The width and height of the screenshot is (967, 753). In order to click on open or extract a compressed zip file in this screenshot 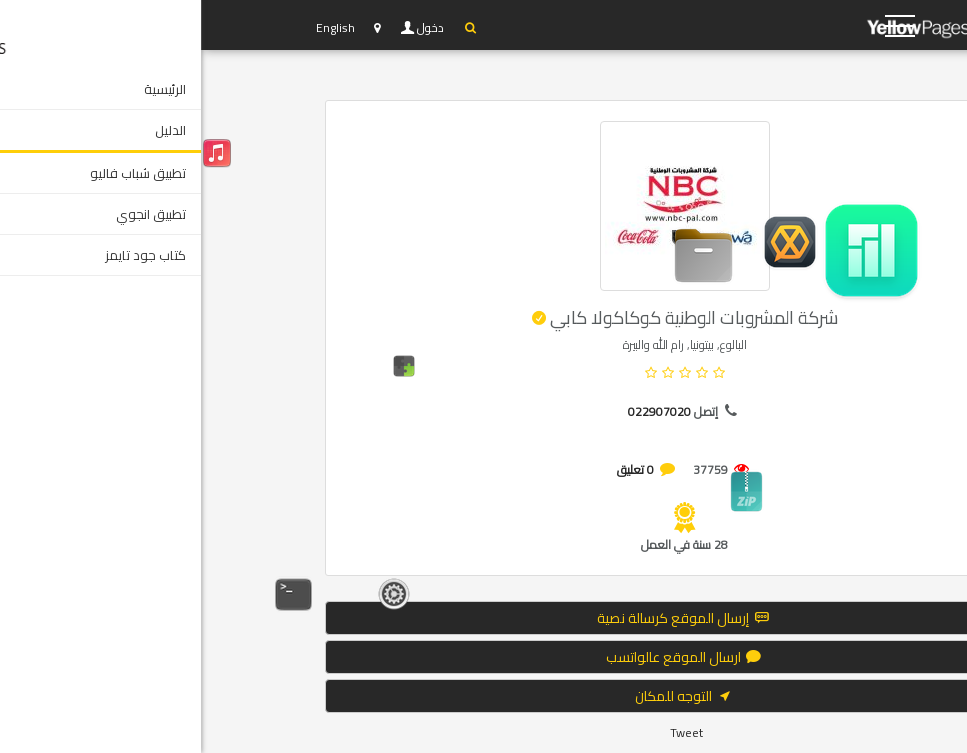, I will do `click(746, 491)`.